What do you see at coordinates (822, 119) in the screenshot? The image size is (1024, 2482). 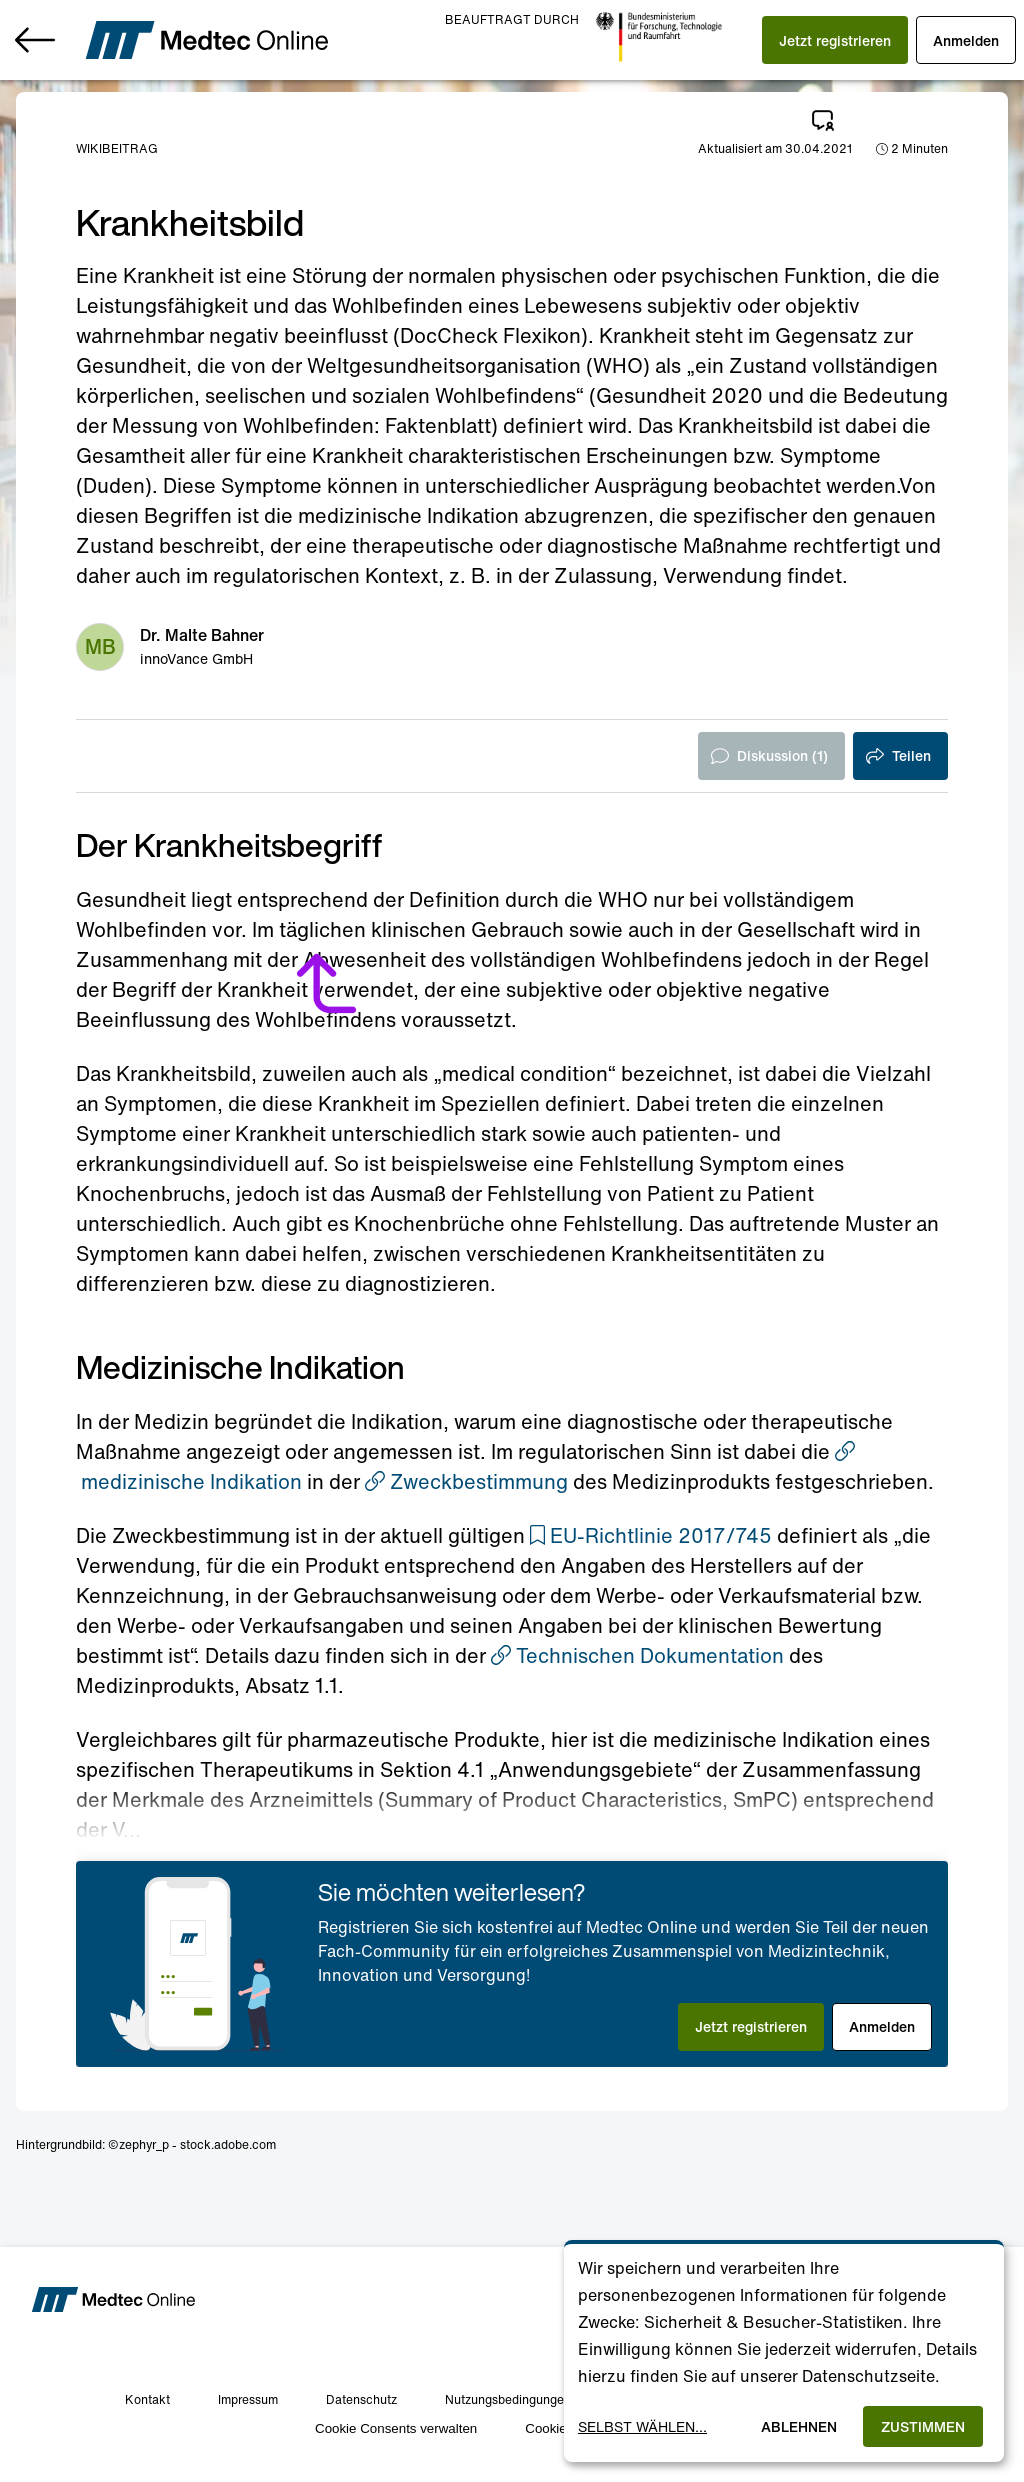 I see `view message from a specific user` at bounding box center [822, 119].